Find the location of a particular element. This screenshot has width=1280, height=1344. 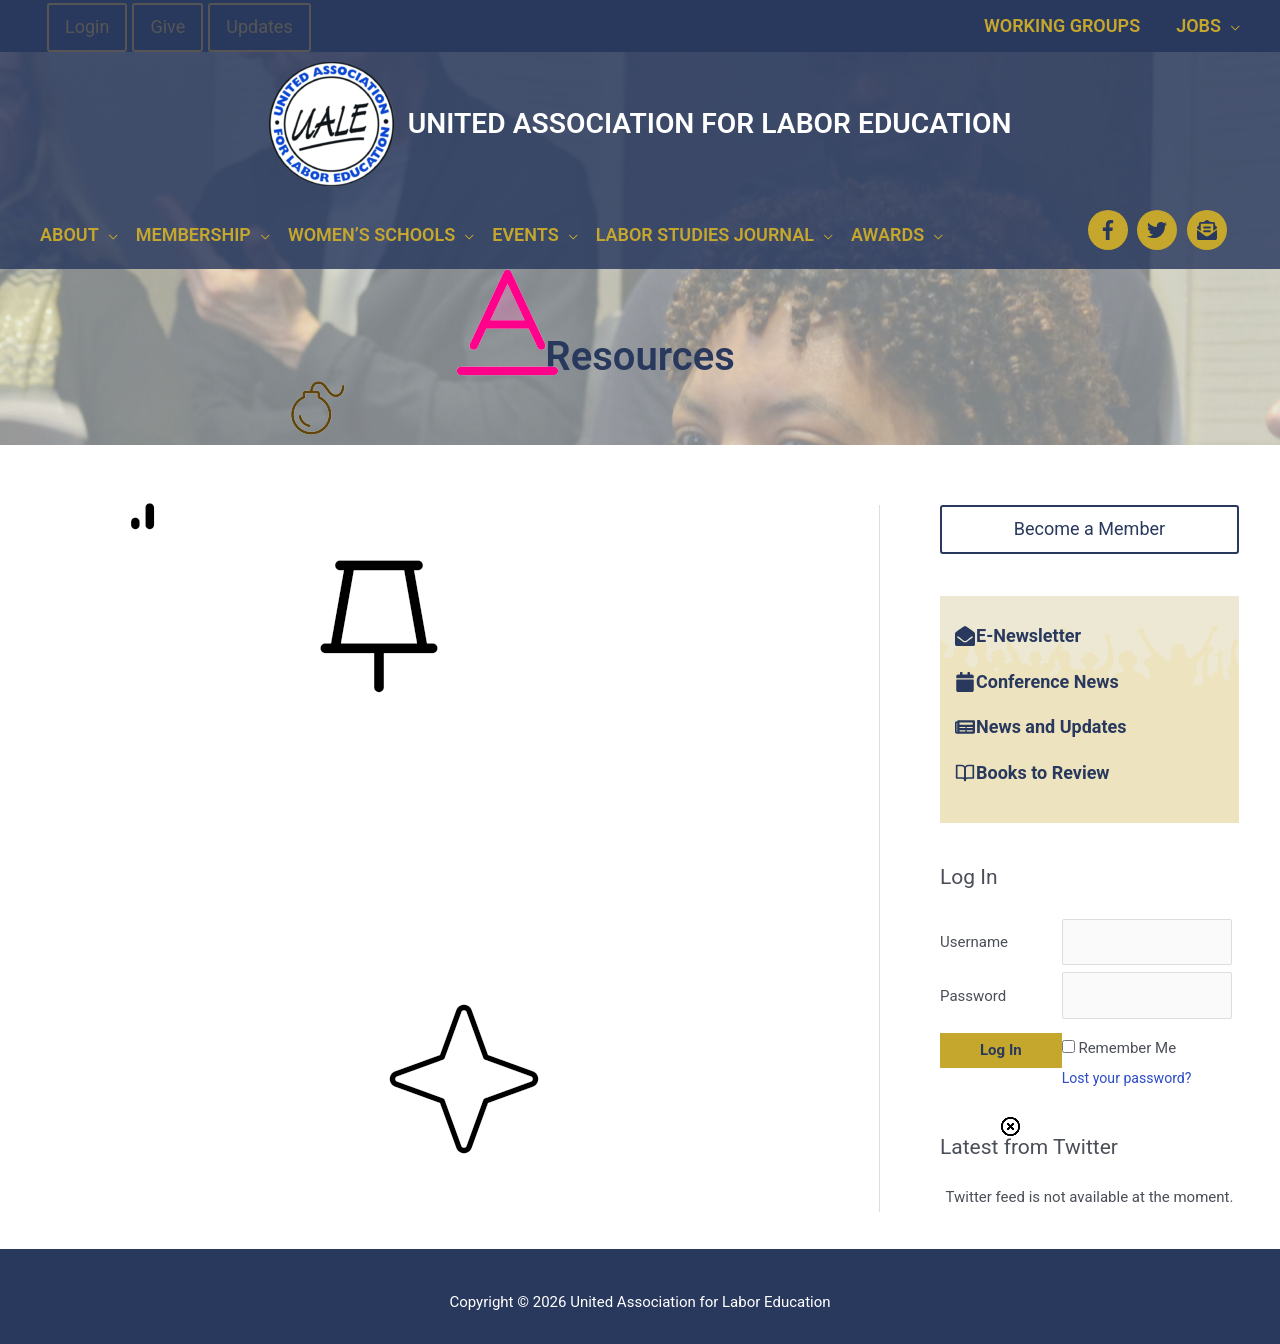

indicates weak cellular signal strength is located at coordinates (167, 499).